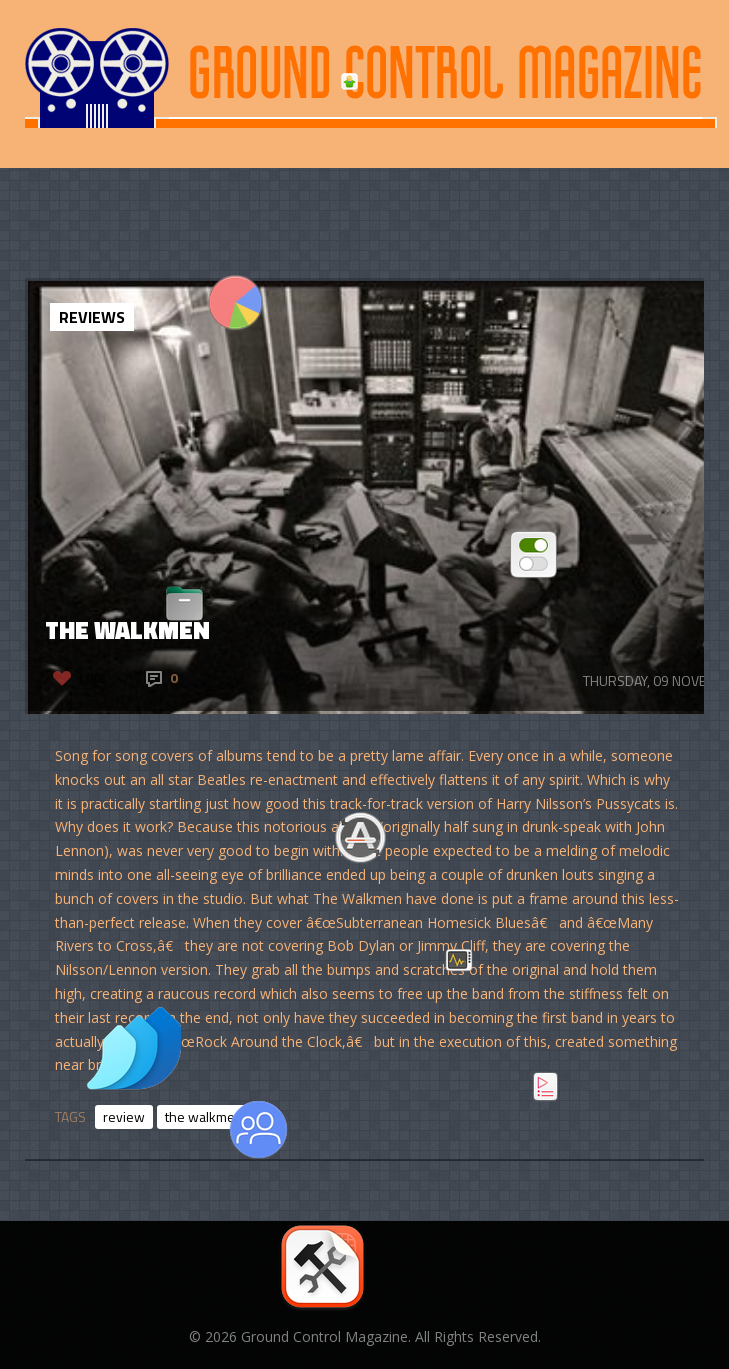  Describe the element at coordinates (134, 1048) in the screenshot. I see `open microsoft viva insights app` at that location.